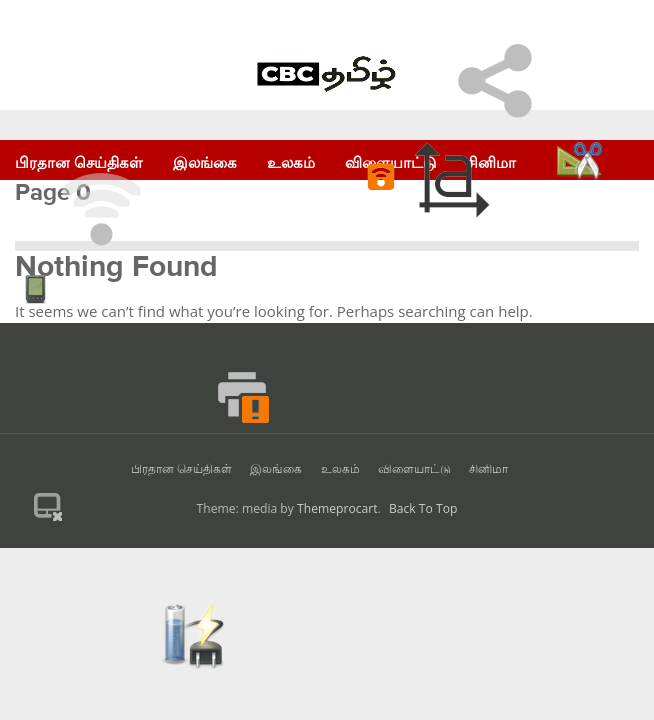 The height and width of the screenshot is (720, 654). What do you see at coordinates (101, 206) in the screenshot?
I see `indicates weak wireless network signal strength` at bounding box center [101, 206].